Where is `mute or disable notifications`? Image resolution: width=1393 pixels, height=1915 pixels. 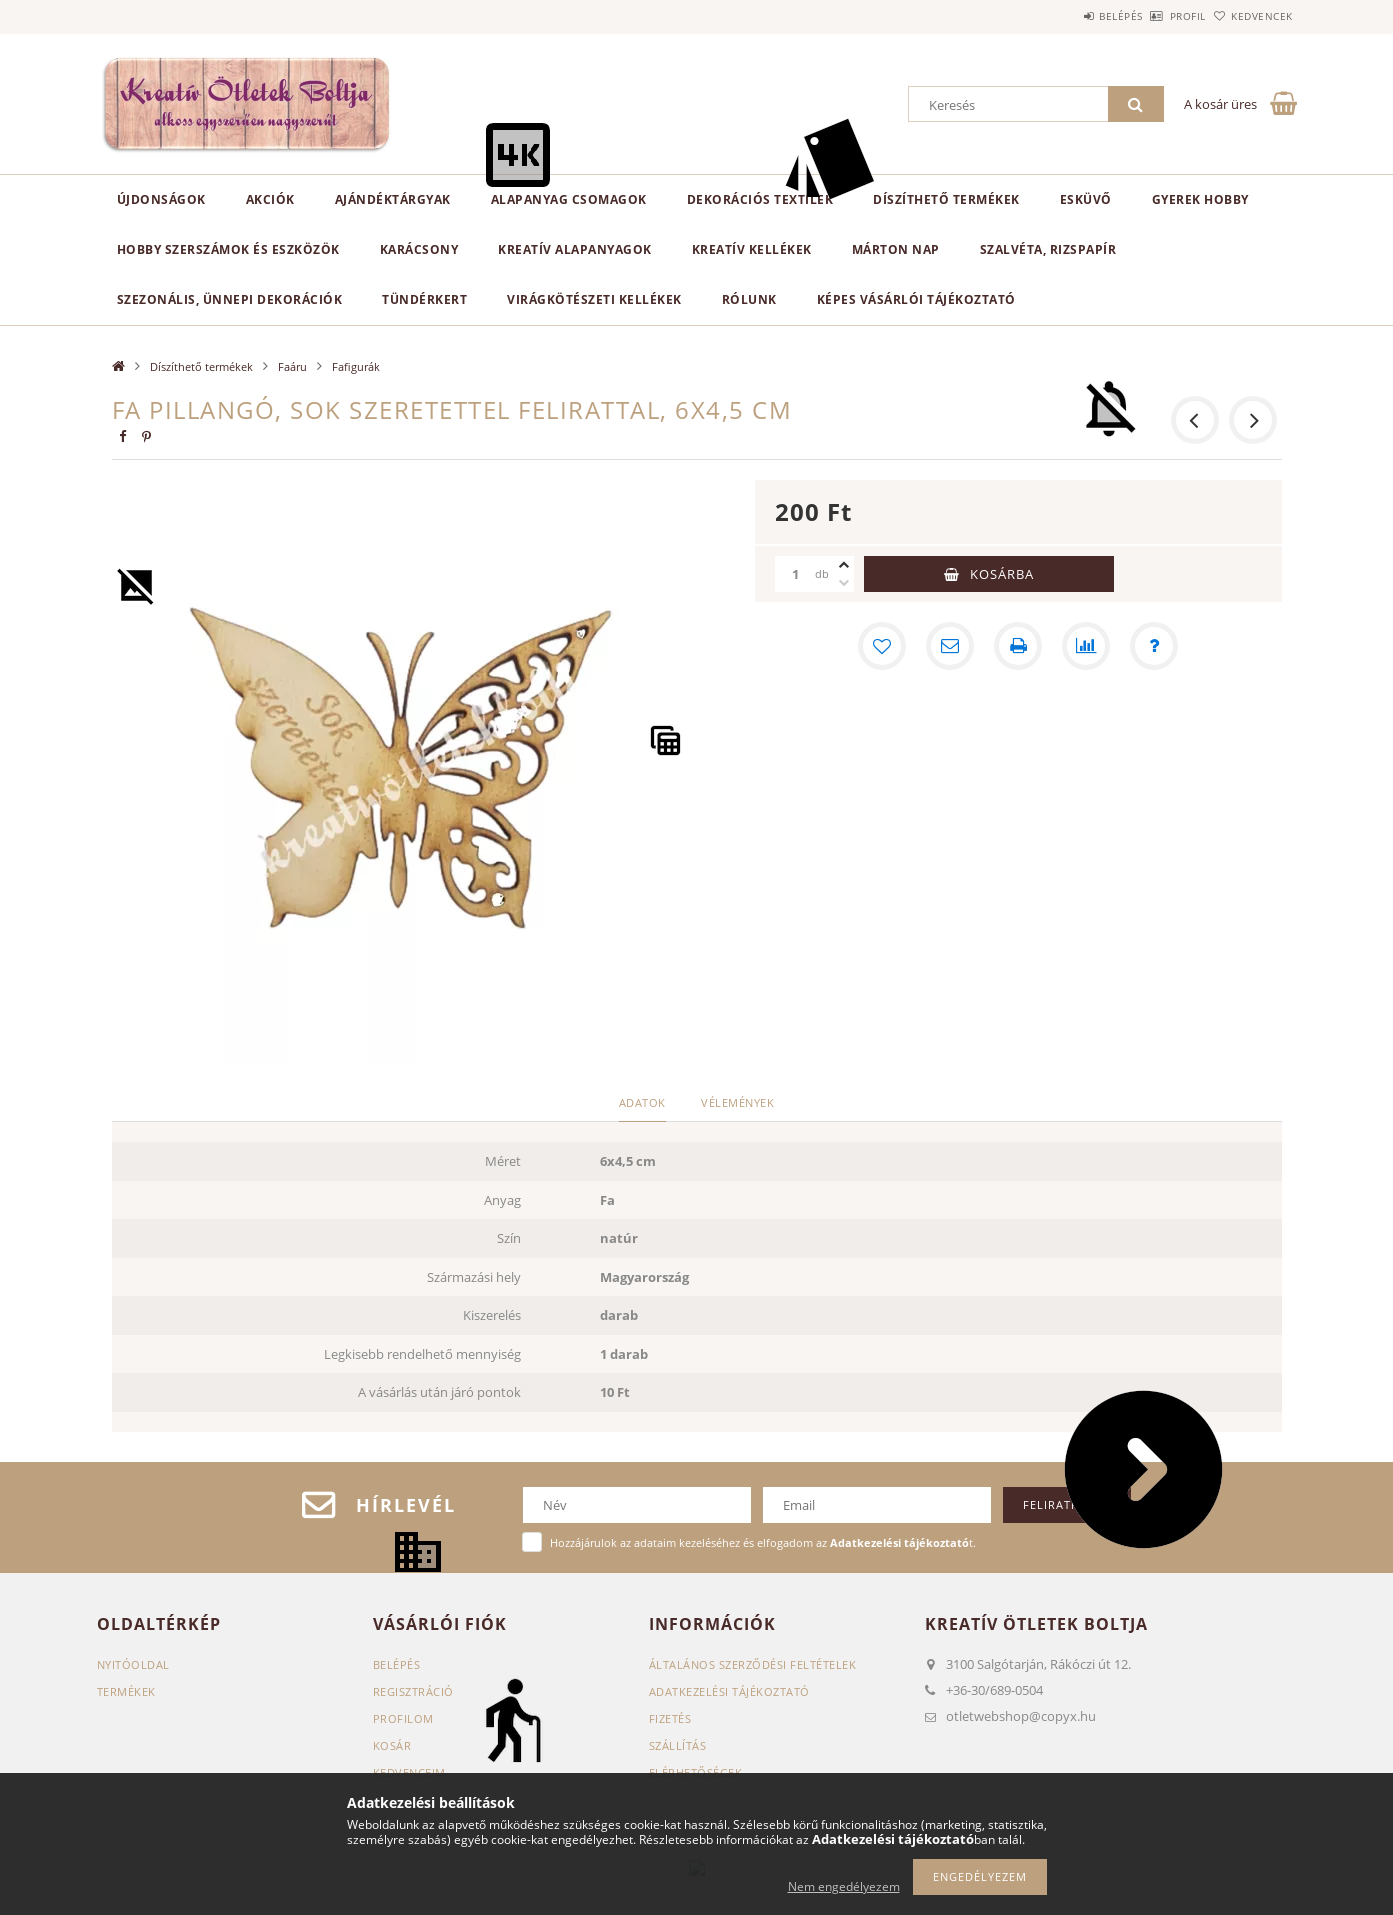 mute or disable notifications is located at coordinates (1109, 408).